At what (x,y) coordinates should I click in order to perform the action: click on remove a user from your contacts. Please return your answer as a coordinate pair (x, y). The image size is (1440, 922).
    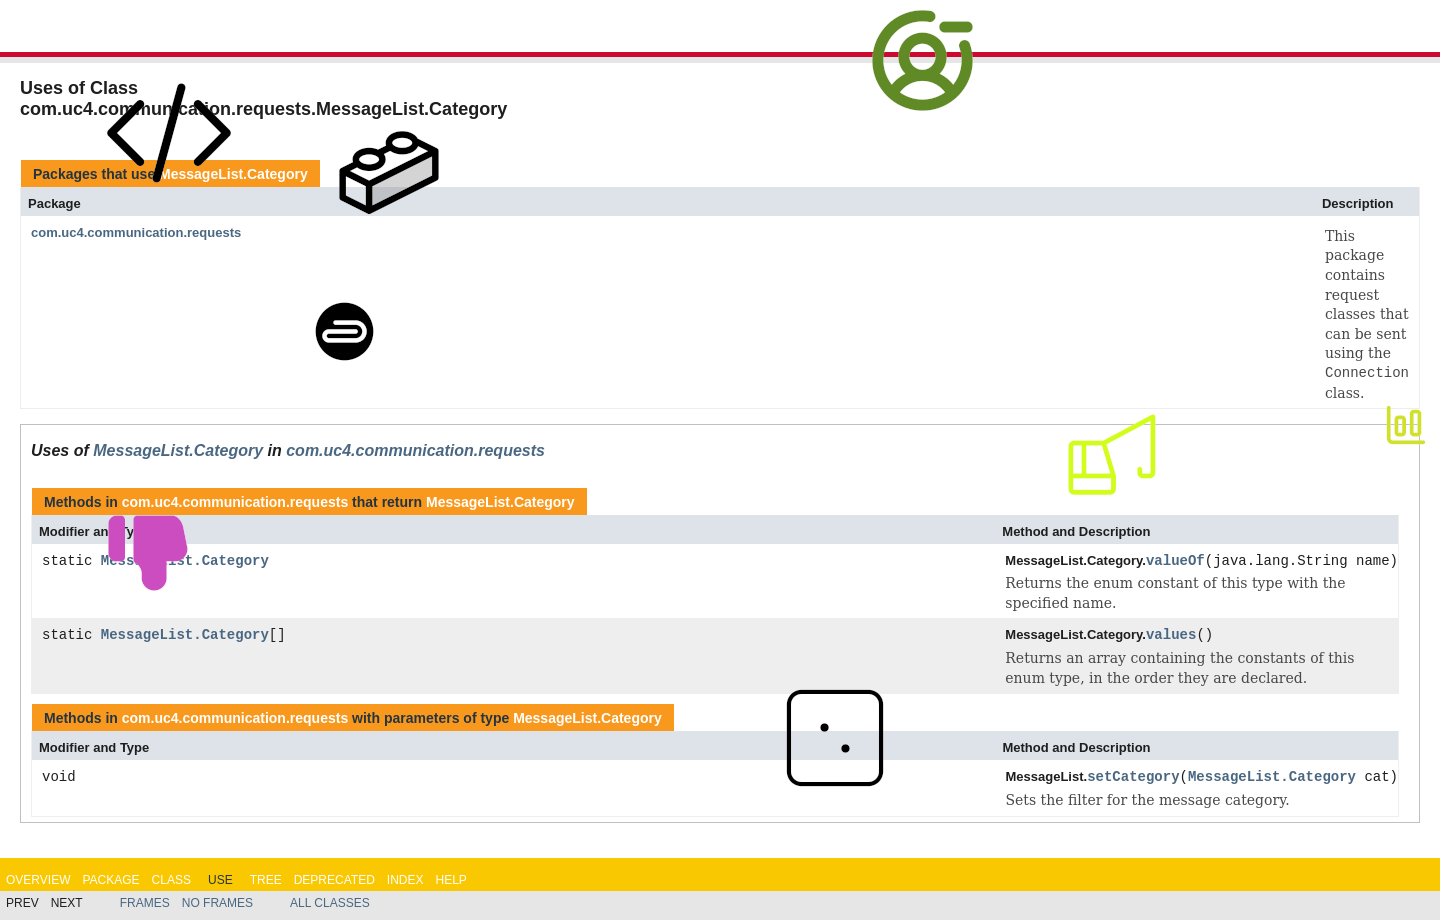
    Looking at the image, I should click on (922, 60).